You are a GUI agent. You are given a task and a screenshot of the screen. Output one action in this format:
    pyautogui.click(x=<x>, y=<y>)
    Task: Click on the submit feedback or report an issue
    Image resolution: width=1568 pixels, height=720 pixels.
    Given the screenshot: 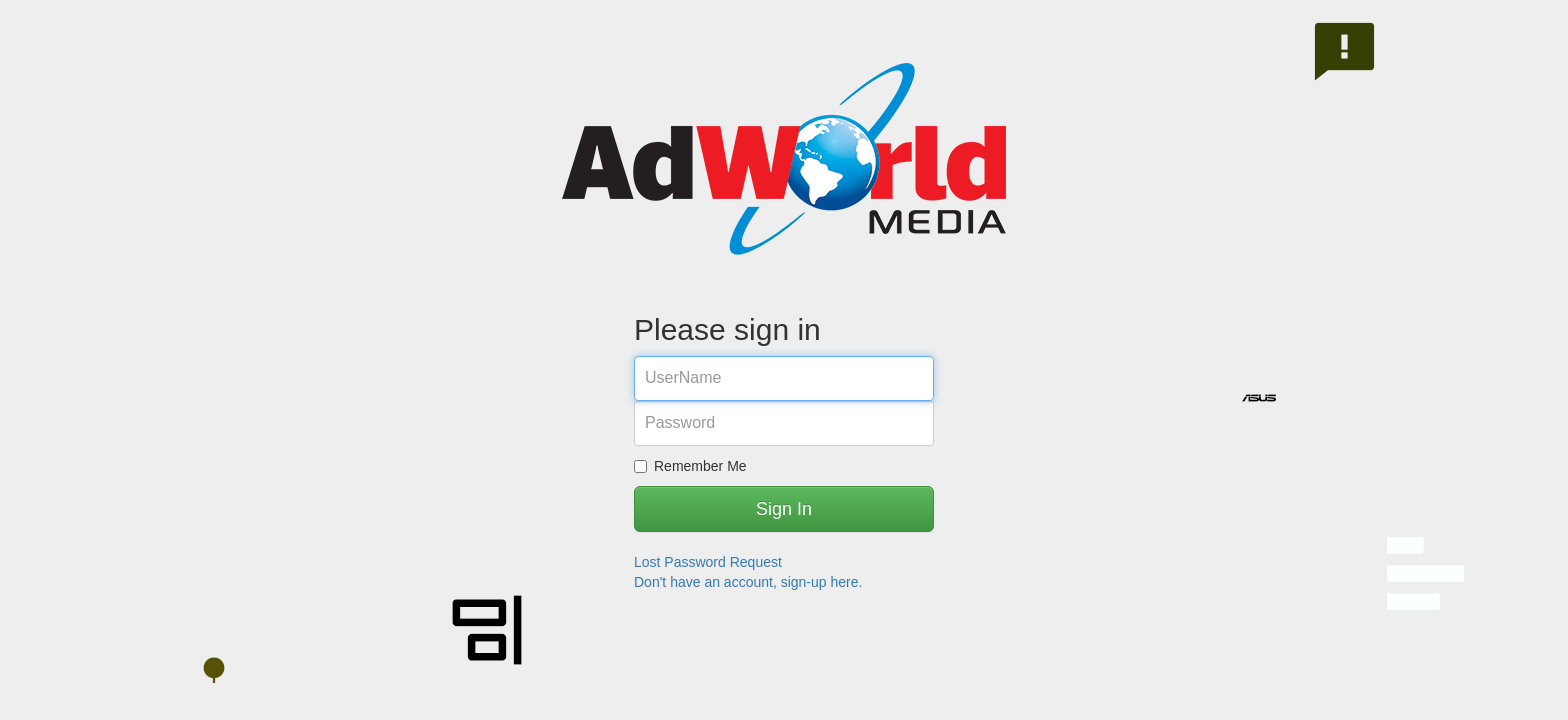 What is the action you would take?
    pyautogui.click(x=1344, y=49)
    